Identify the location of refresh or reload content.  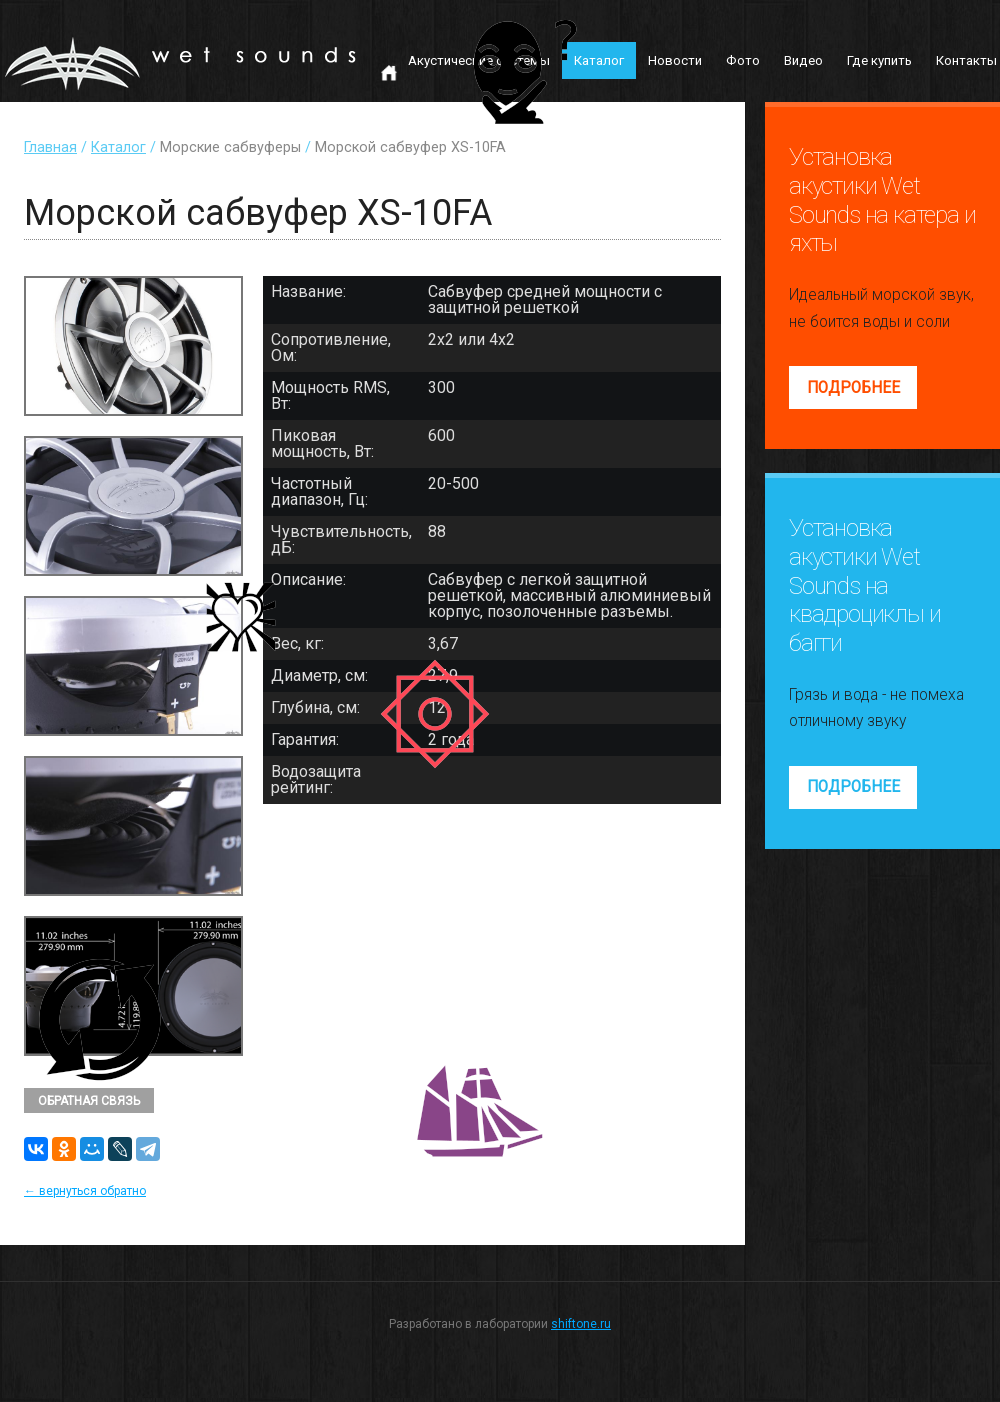
(100, 1019).